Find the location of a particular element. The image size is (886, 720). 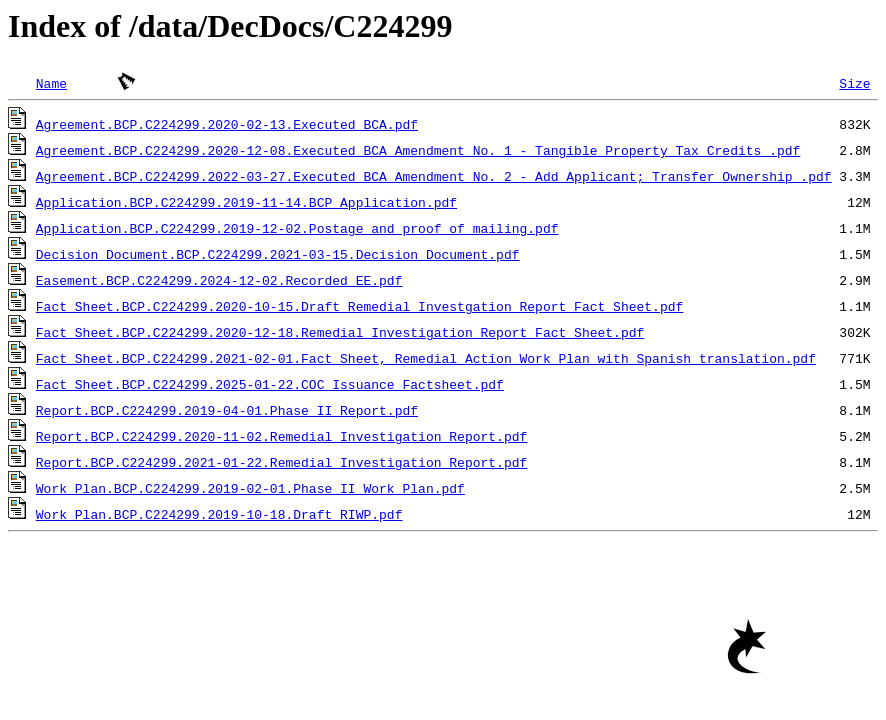

attach or clip items together is located at coordinates (126, 81).